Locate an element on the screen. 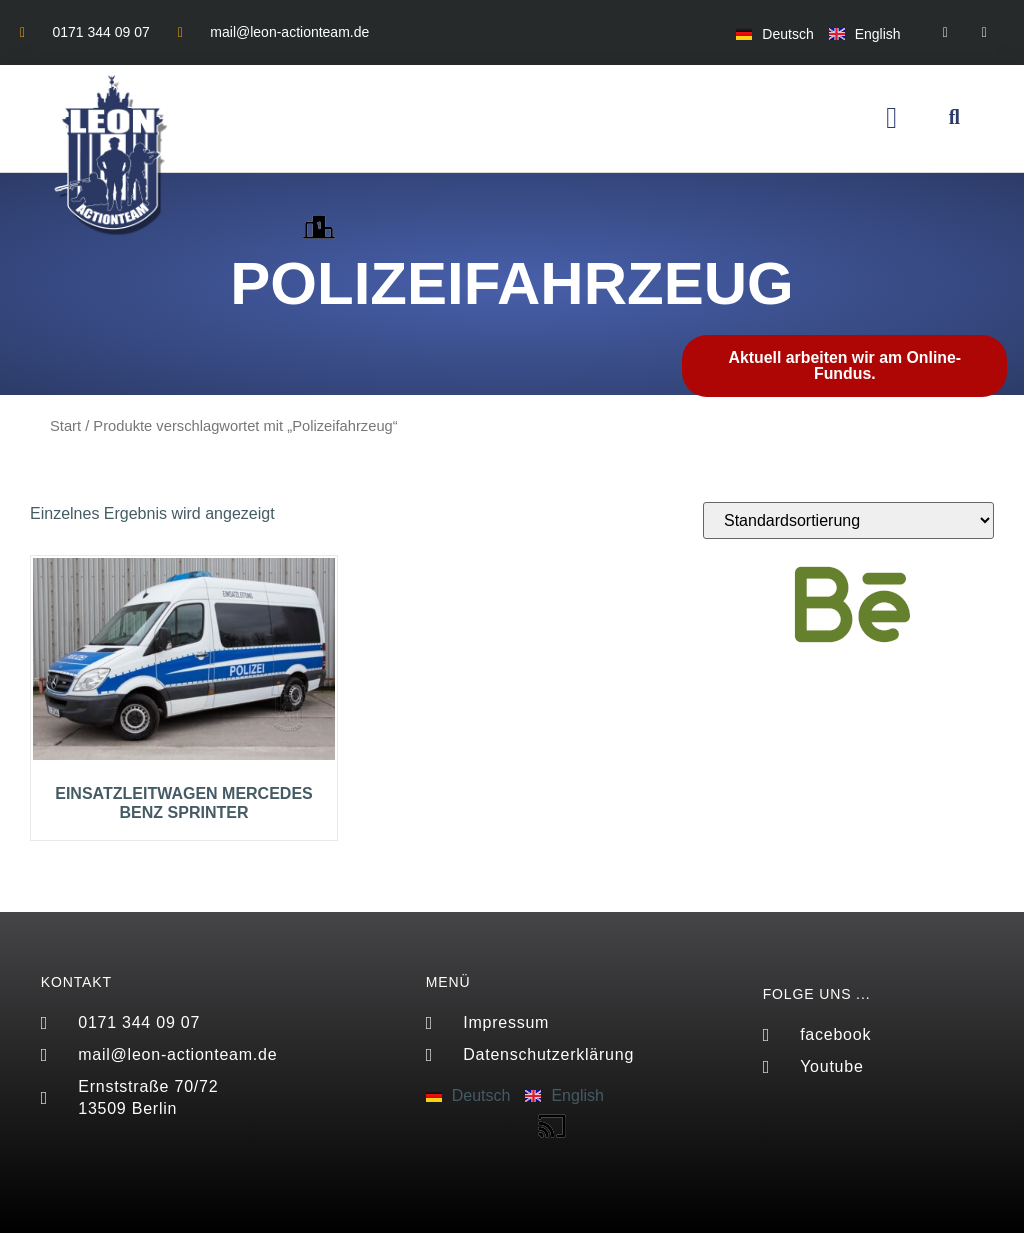 The width and height of the screenshot is (1024, 1233). link to Behance portfolio is located at coordinates (848, 604).